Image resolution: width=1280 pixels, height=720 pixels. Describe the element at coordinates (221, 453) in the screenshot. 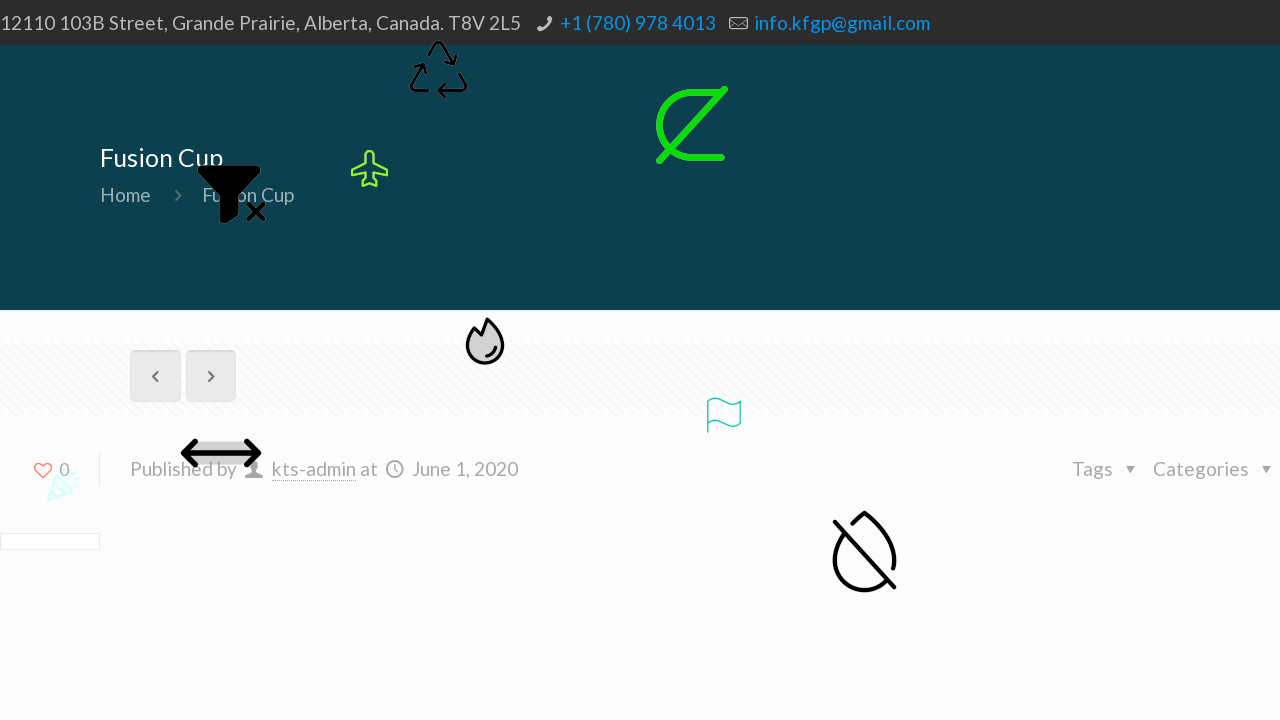

I see `resize element horizontally` at that location.